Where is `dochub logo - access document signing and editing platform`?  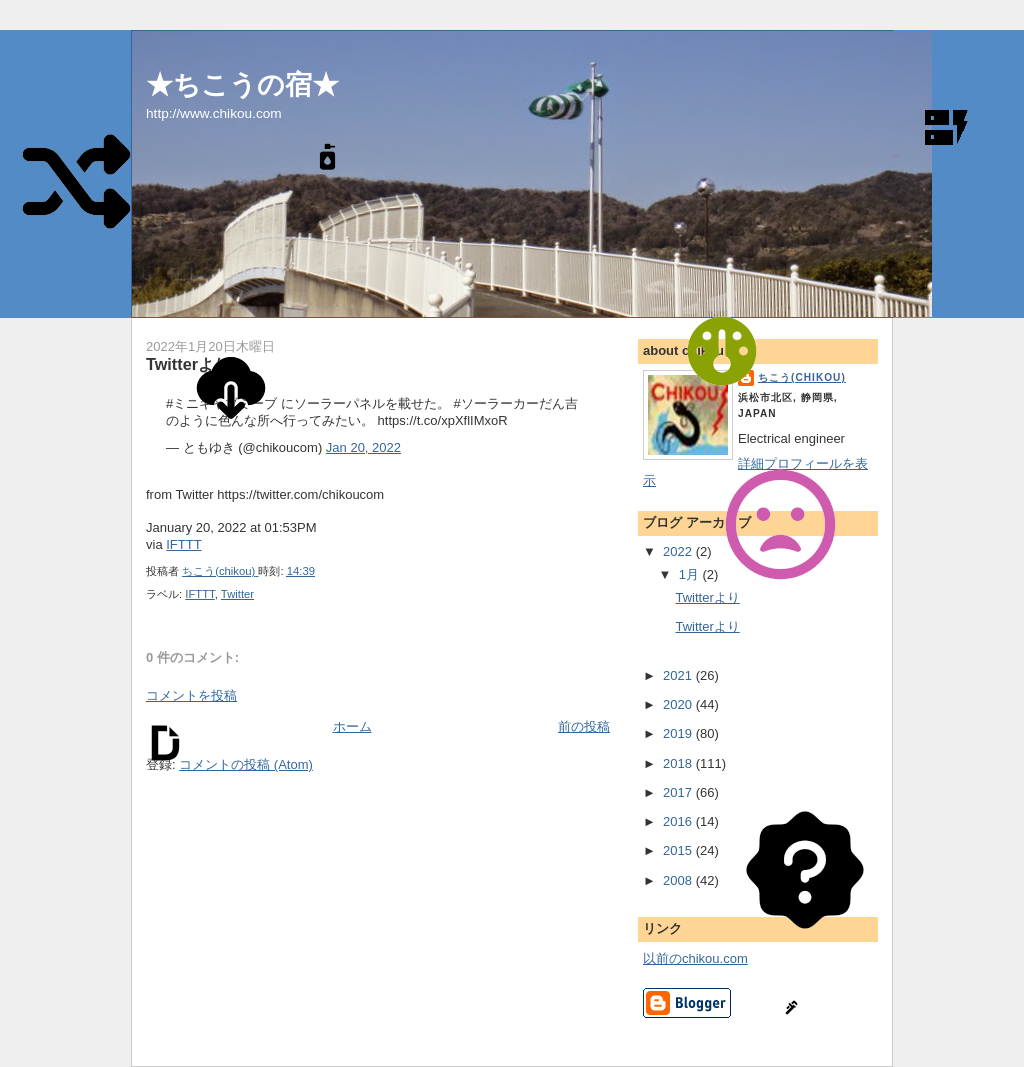
dochub logo - access document signing and editing platform is located at coordinates (166, 743).